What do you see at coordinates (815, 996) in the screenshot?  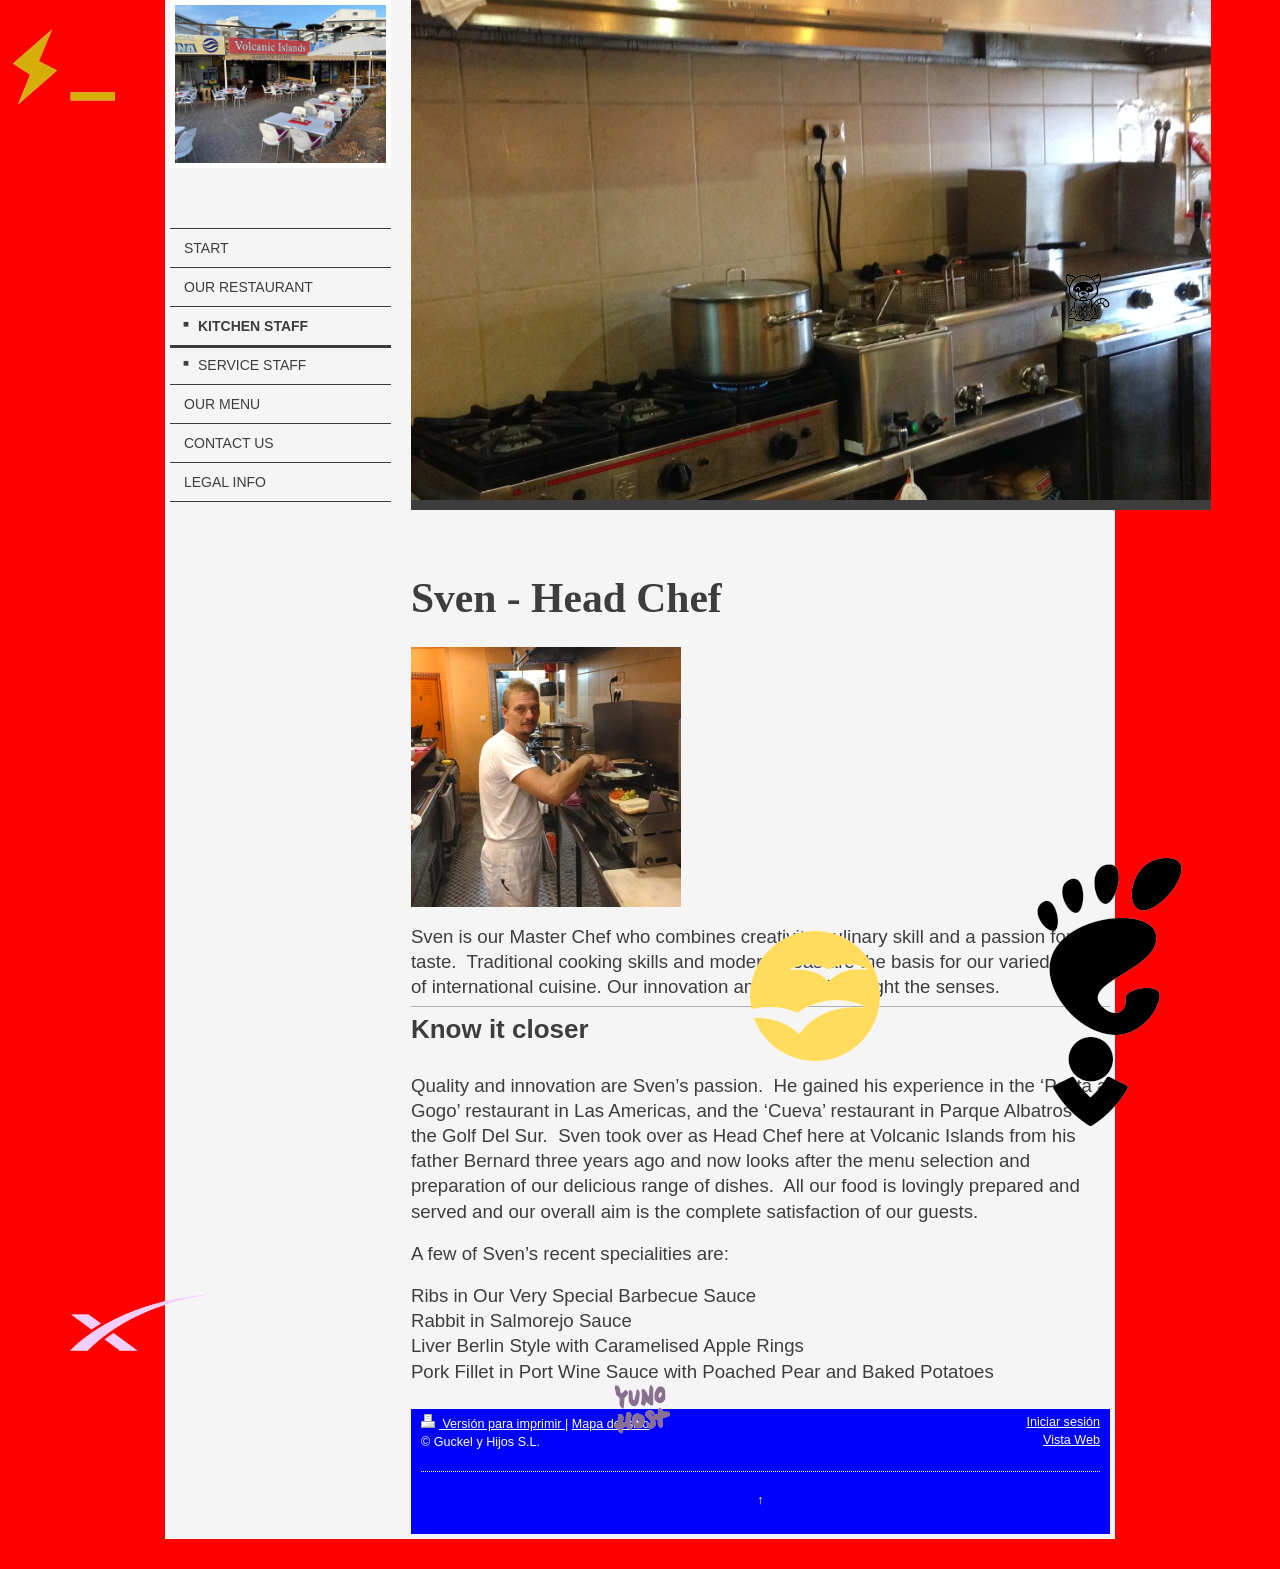 I see `open apache openoffice application` at bounding box center [815, 996].